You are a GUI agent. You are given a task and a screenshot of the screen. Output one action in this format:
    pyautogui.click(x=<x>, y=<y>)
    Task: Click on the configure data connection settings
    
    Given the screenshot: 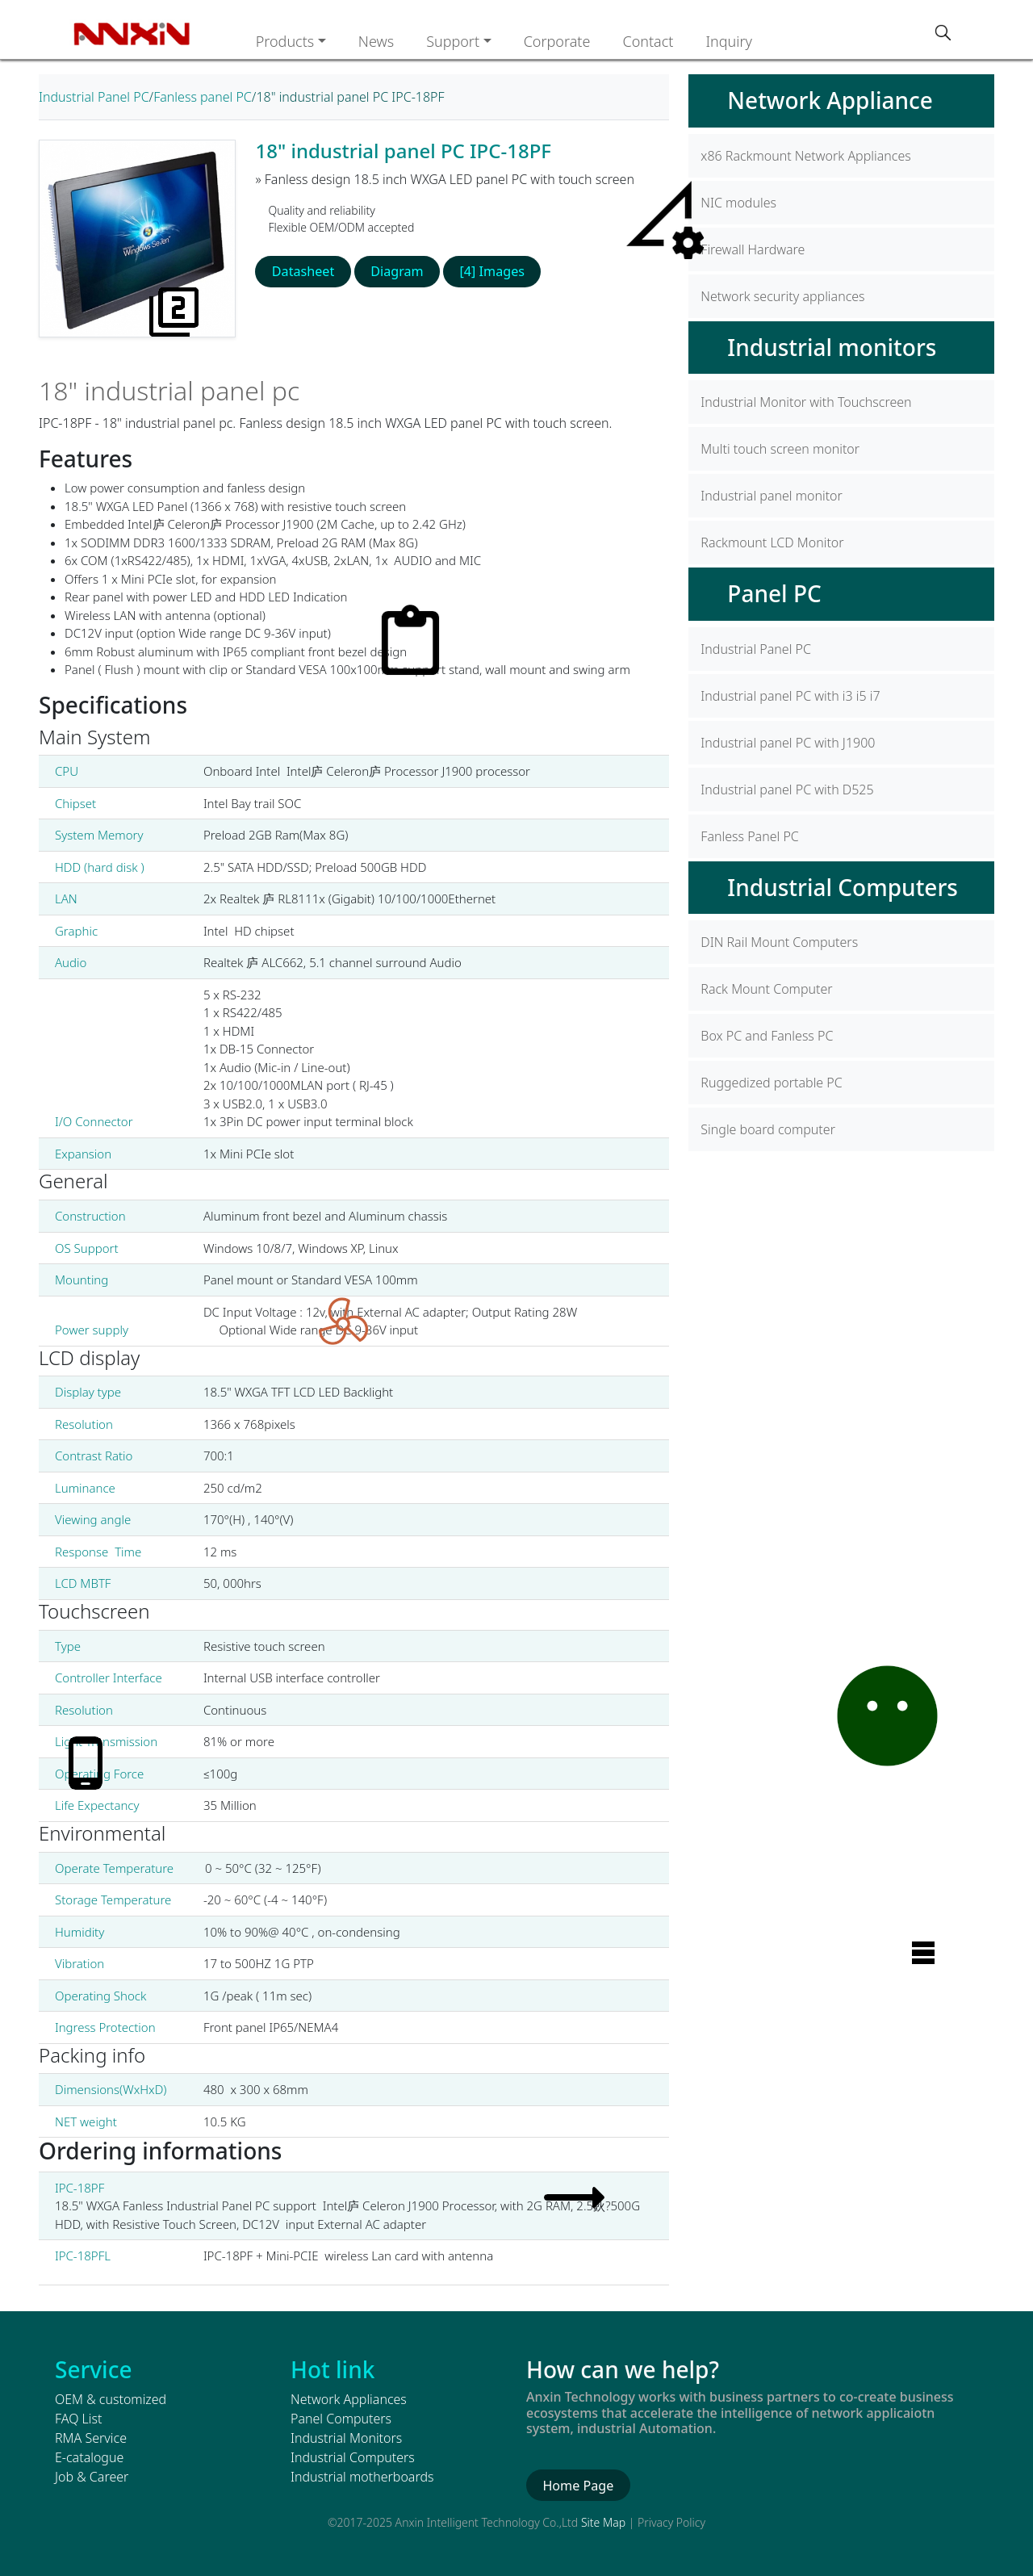 What is the action you would take?
    pyautogui.click(x=665, y=220)
    